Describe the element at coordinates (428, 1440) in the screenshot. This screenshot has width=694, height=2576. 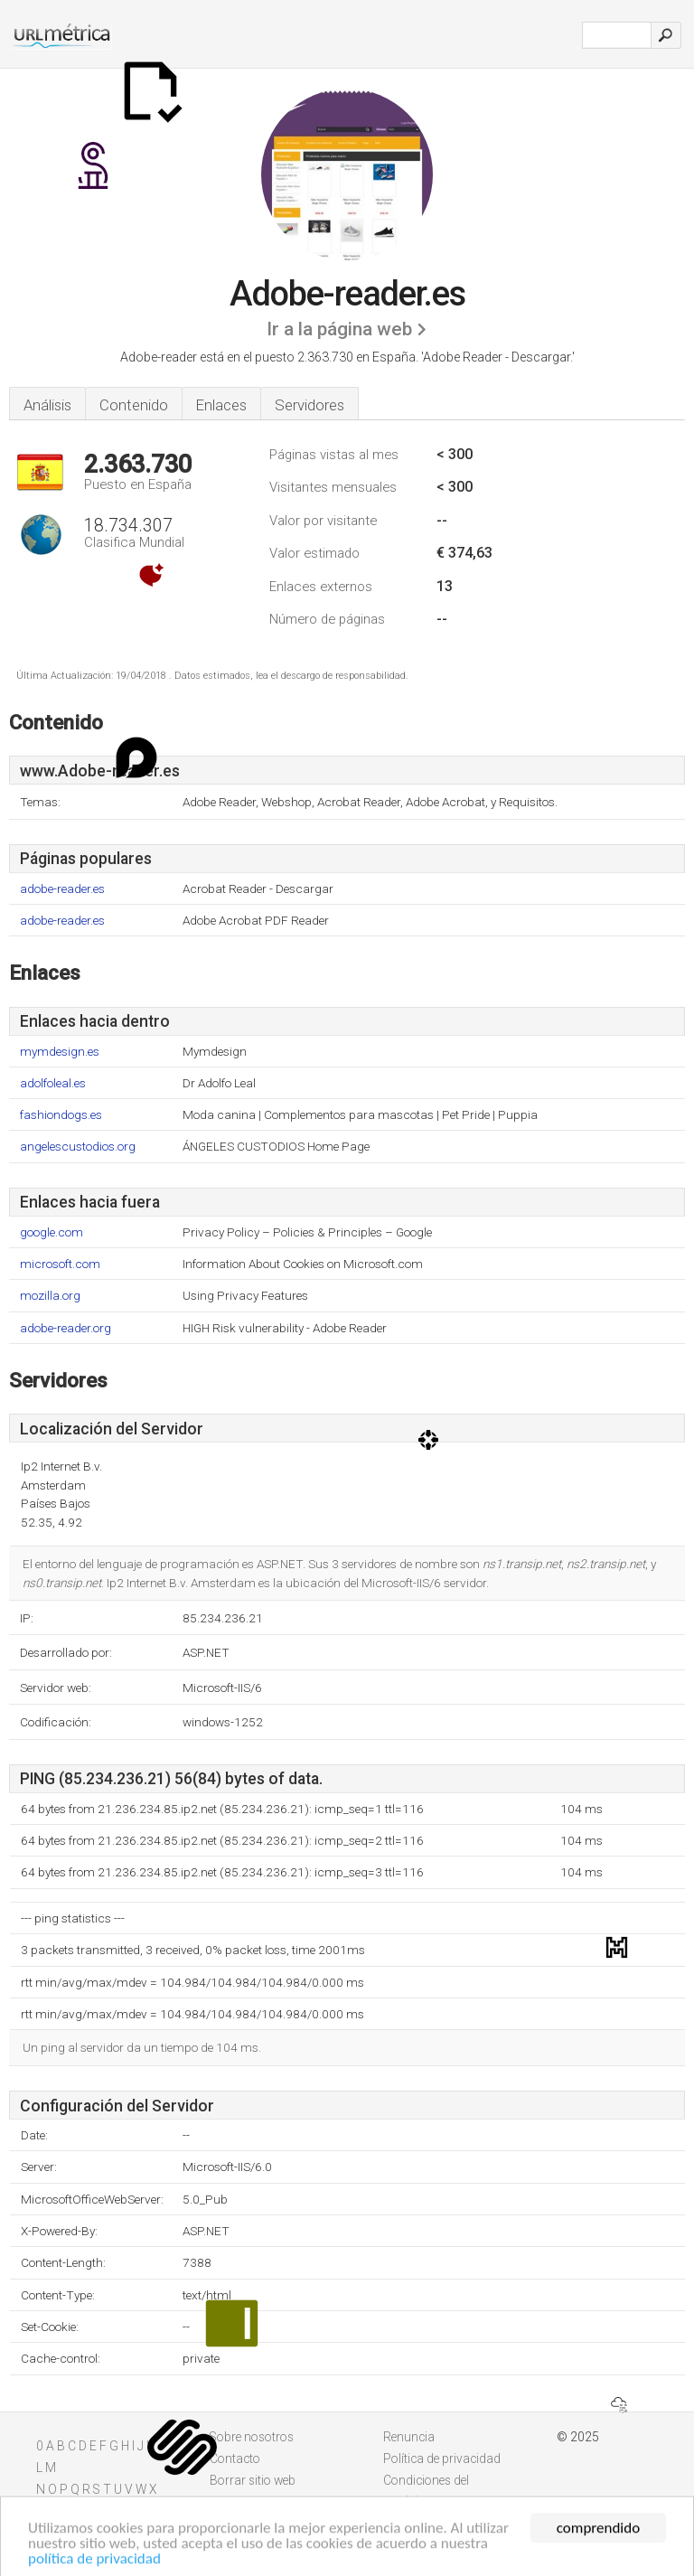
I see `visit the IGN gaming news and reviews website` at that location.